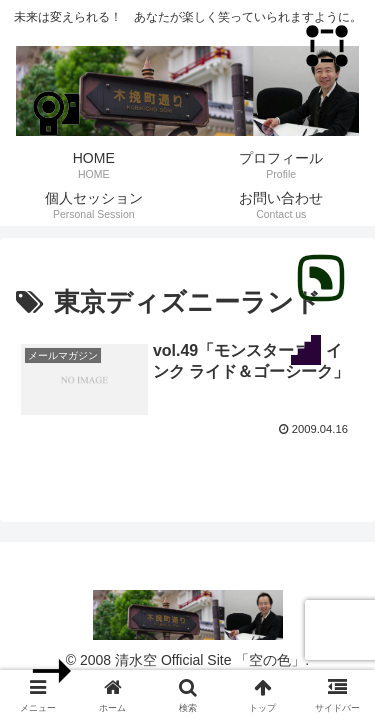 Image resolution: width=375 pixels, height=720 pixels. Describe the element at coordinates (57, 113) in the screenshot. I see `access DV camcorder or digital video settings` at that location.